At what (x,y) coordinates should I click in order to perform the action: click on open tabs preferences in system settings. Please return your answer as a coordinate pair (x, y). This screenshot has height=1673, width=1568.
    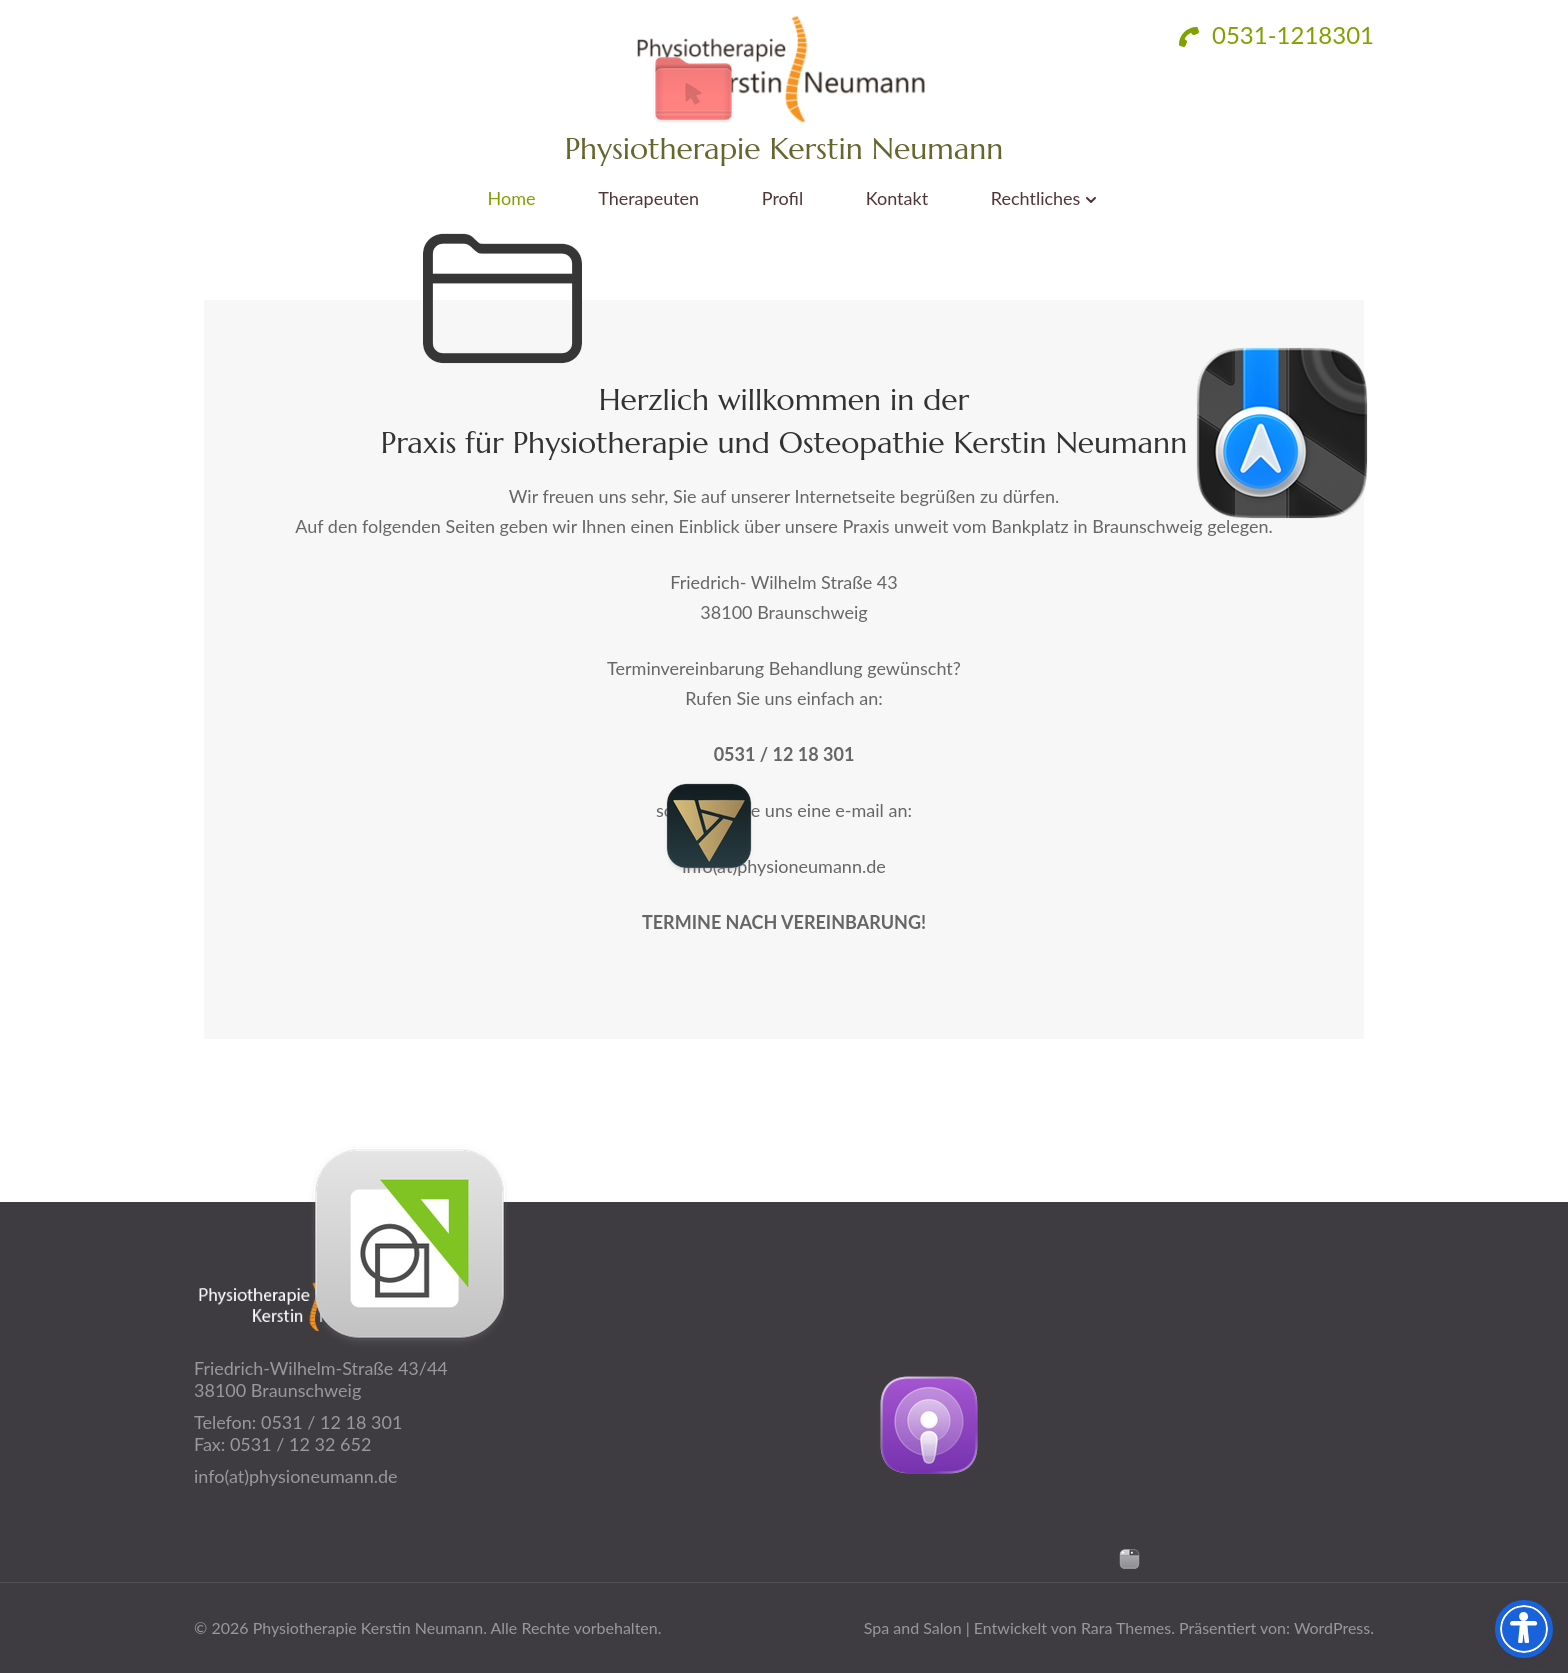
    Looking at the image, I should click on (1129, 1559).